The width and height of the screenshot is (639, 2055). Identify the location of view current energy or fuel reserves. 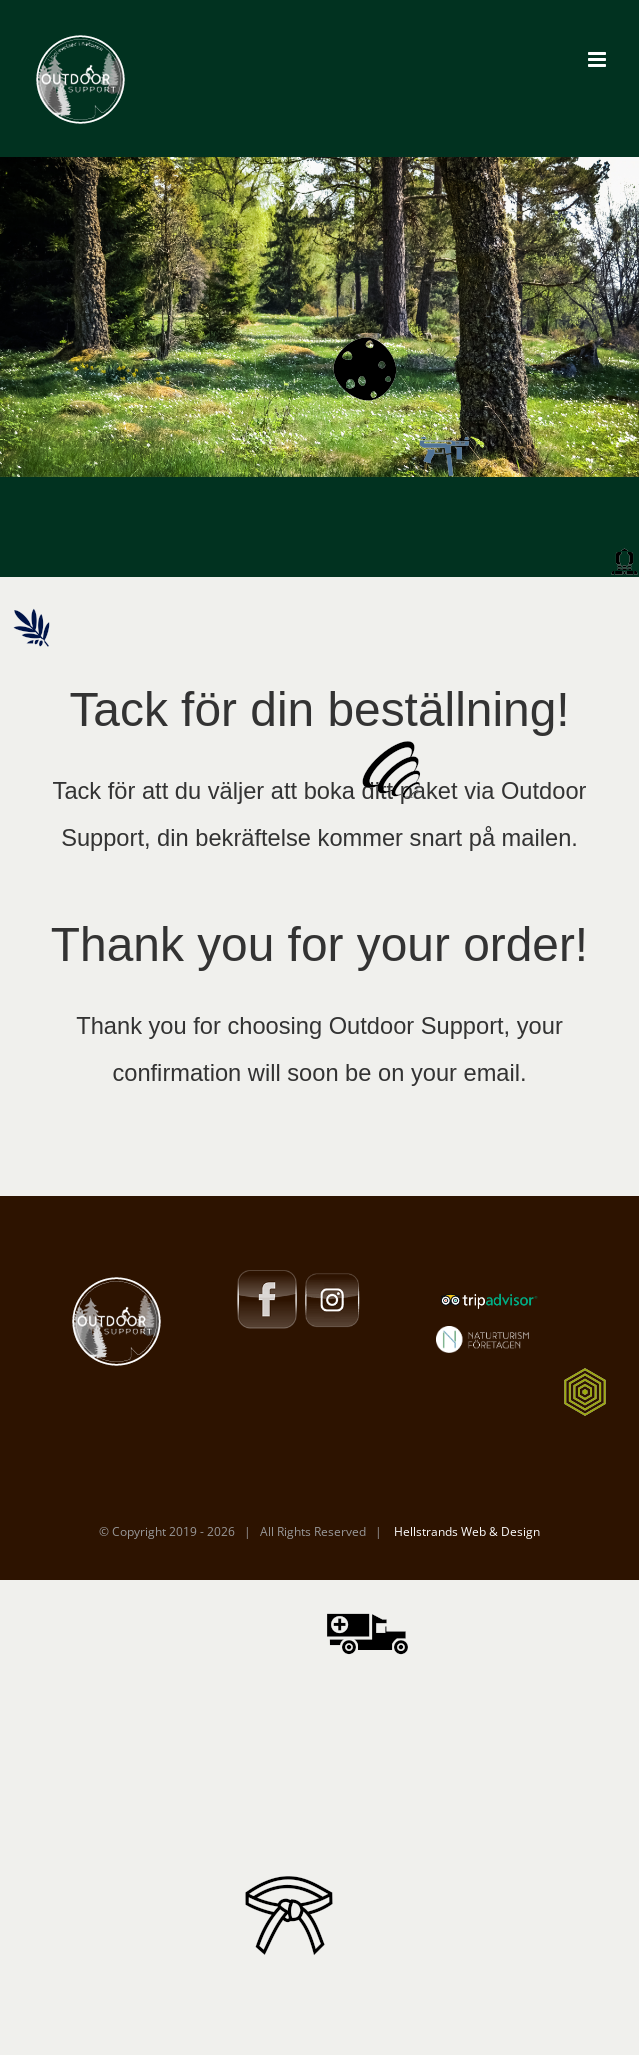
(624, 561).